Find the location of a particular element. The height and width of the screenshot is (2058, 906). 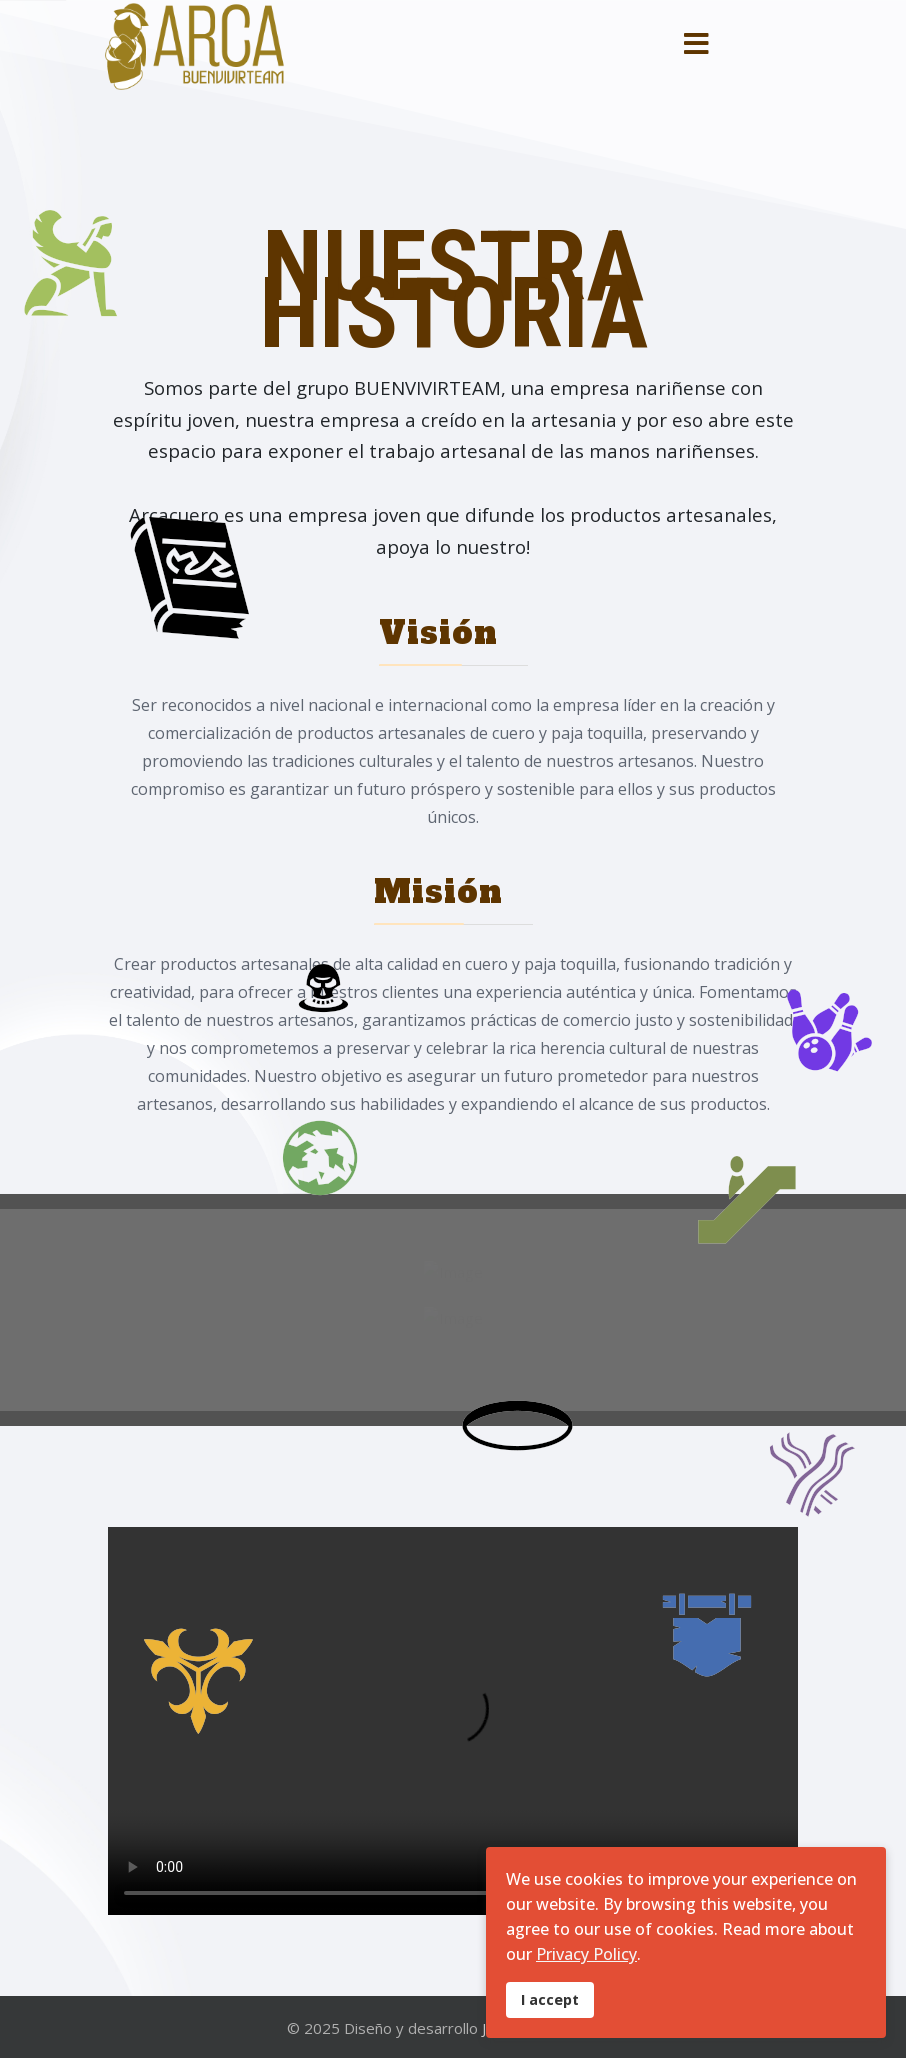

decorative fleur-de-lis or heraldic emblem is located at coordinates (198, 1680).